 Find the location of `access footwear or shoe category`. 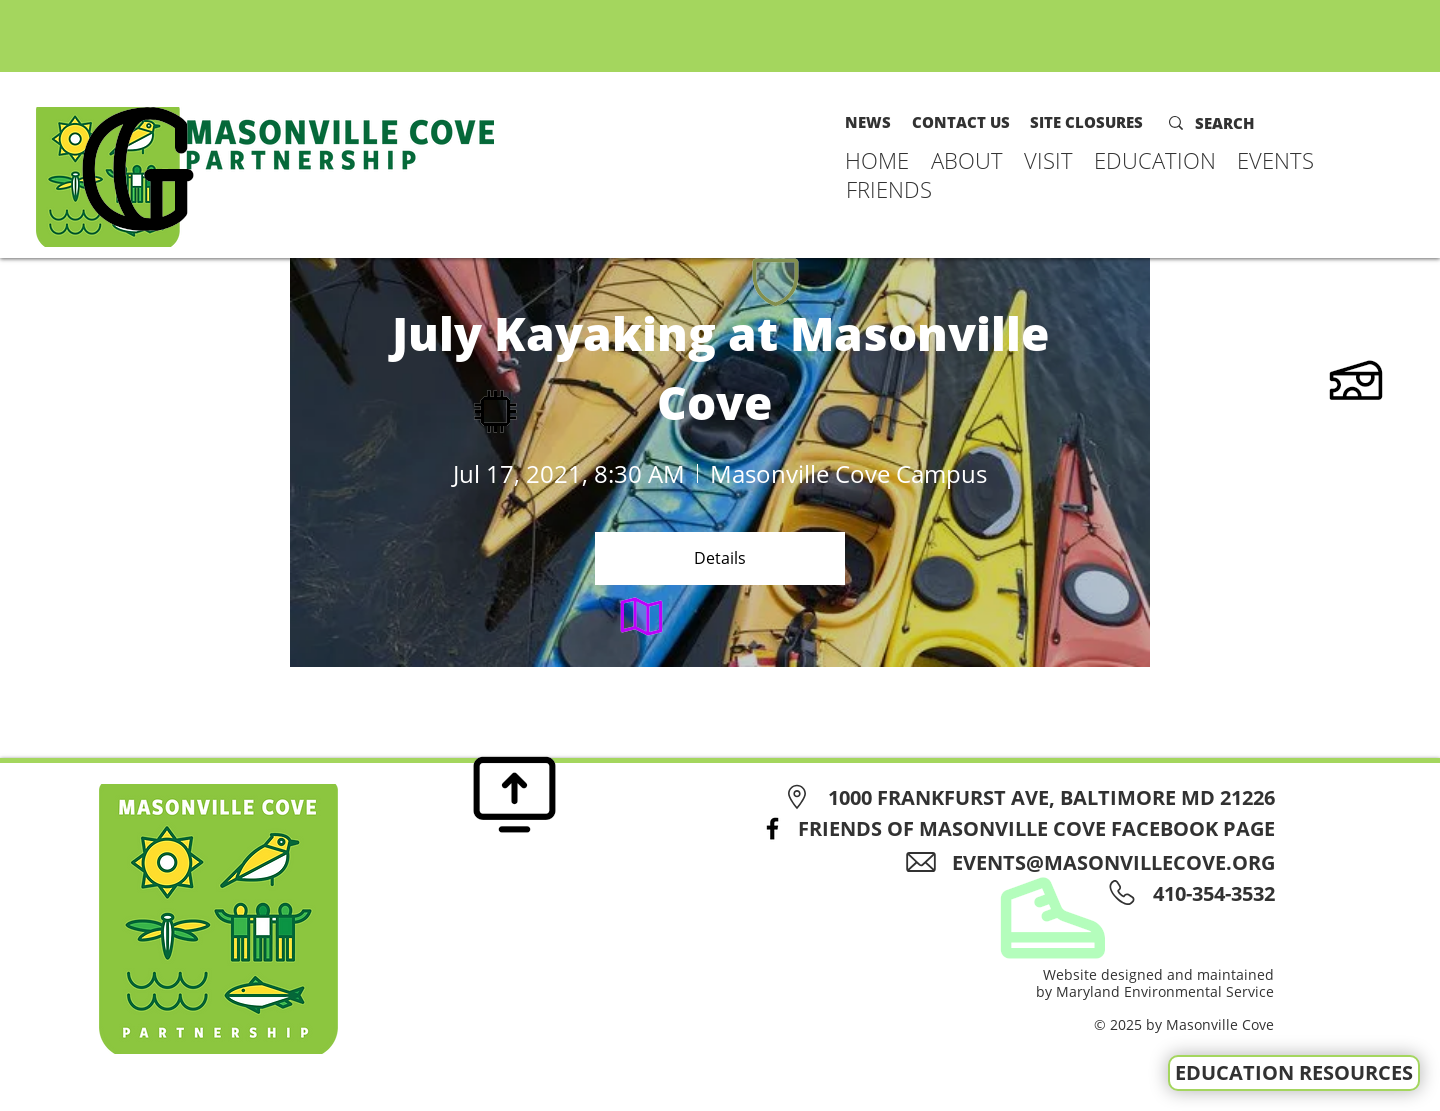

access footwear or shoe category is located at coordinates (1048, 921).